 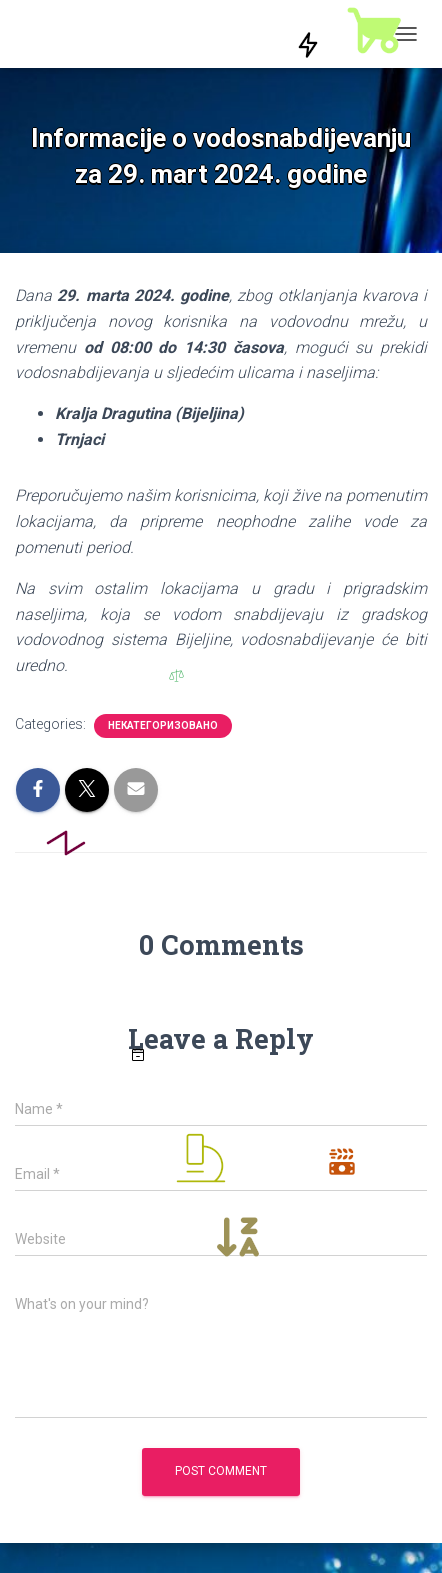 I want to click on compare items or options, so click(x=176, y=675).